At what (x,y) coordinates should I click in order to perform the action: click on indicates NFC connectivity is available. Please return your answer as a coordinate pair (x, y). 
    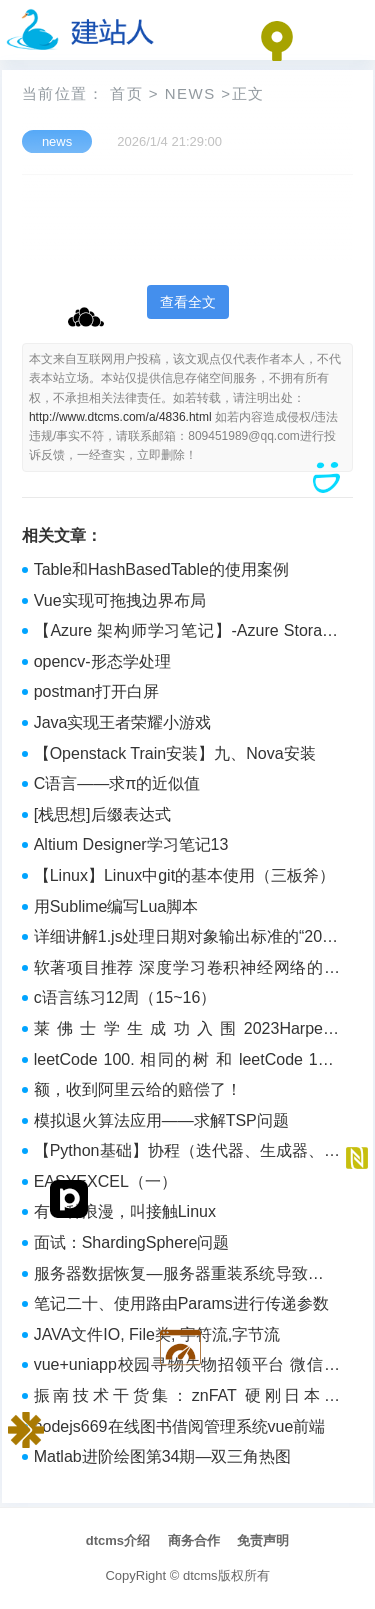
    Looking at the image, I should click on (357, 1158).